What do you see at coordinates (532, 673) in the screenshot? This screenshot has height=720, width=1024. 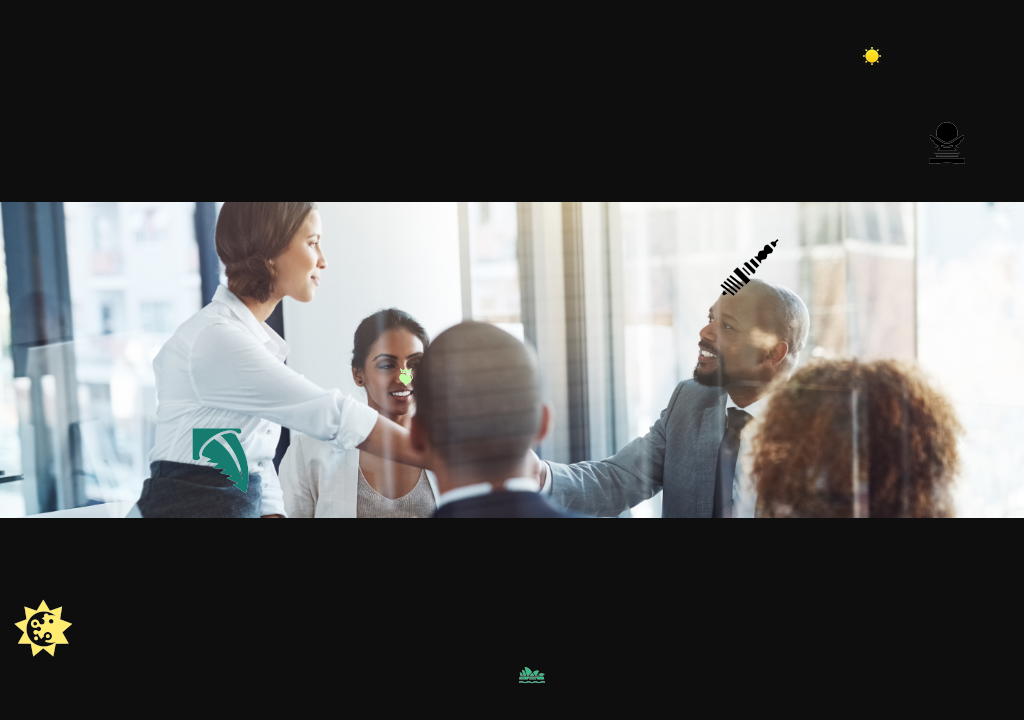 I see `view sydney opera house landmark information` at bounding box center [532, 673].